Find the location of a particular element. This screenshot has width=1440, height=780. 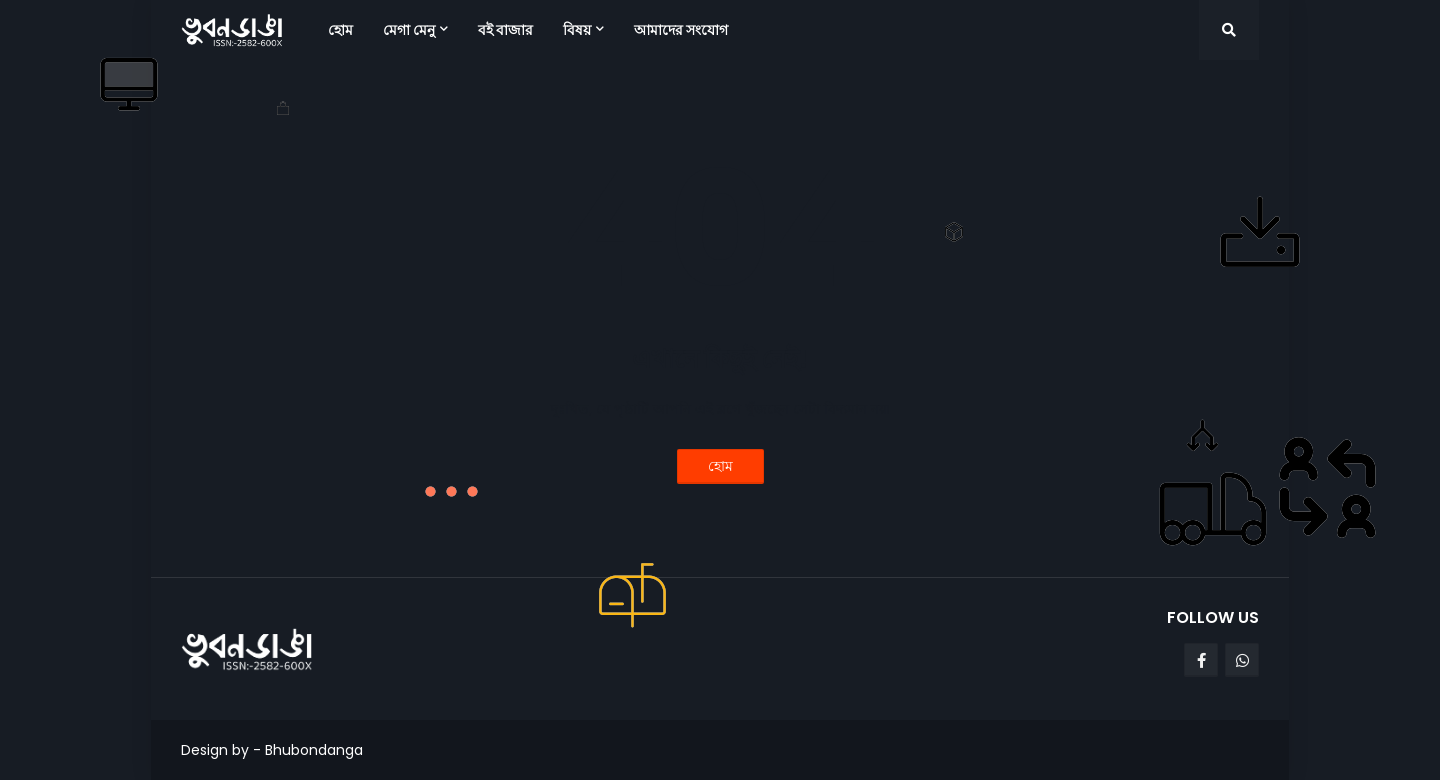

open more options menu is located at coordinates (451, 491).